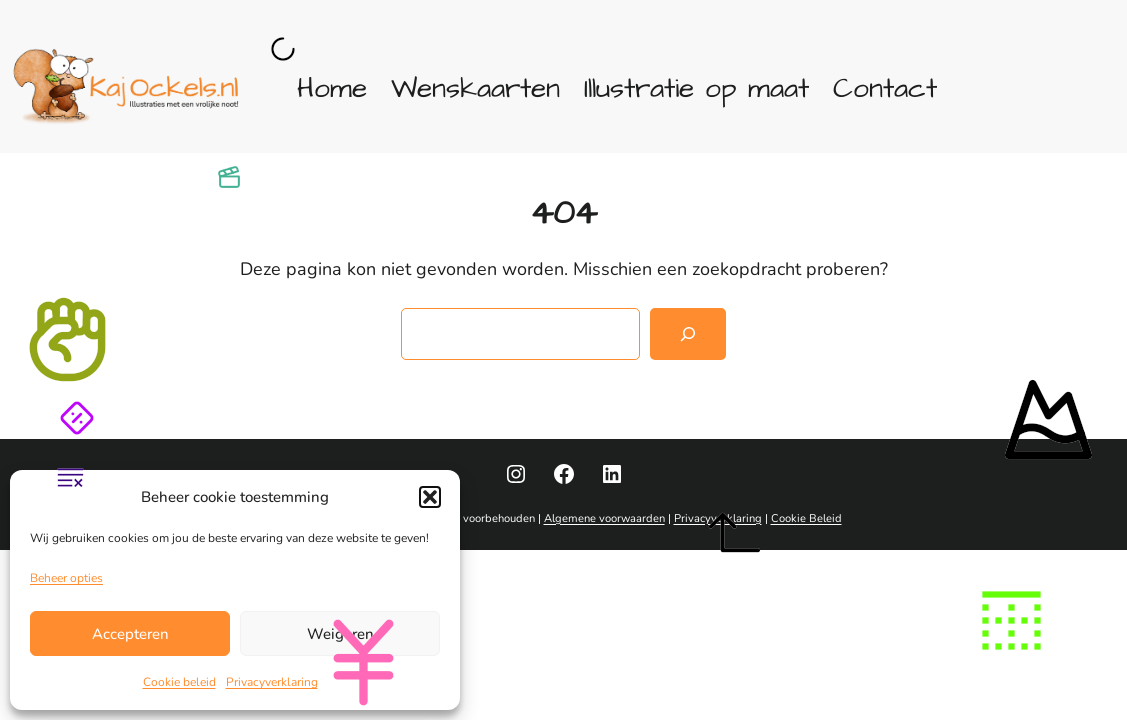  Describe the element at coordinates (1048, 419) in the screenshot. I see `view mountain or alpine destinations` at that location.